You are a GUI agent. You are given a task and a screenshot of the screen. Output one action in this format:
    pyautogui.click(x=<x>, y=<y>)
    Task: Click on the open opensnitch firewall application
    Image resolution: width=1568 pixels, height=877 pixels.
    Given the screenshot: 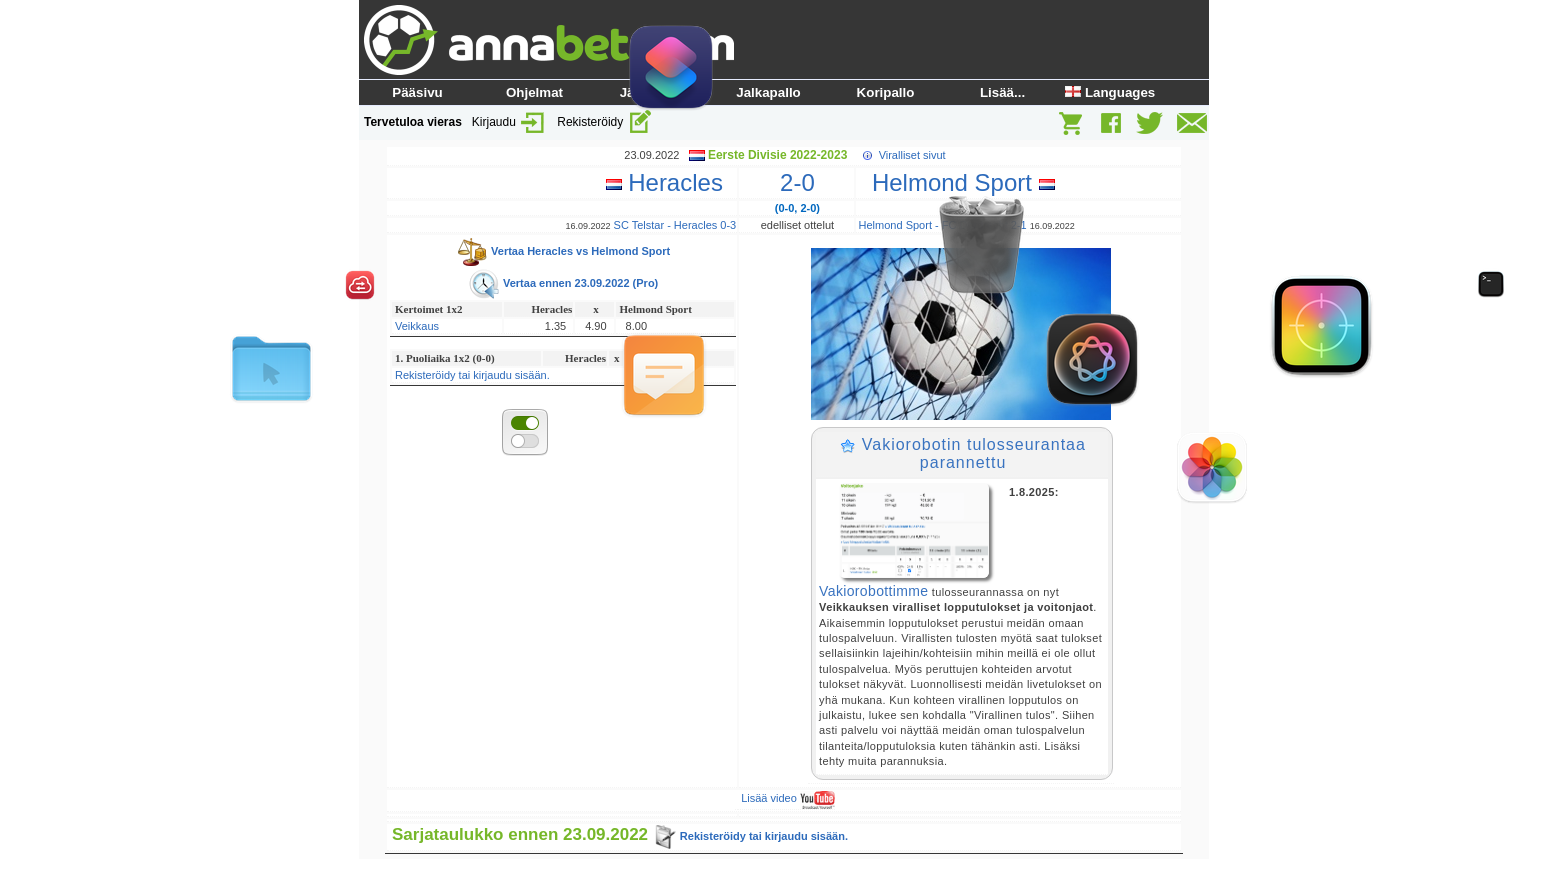 What is the action you would take?
    pyautogui.click(x=360, y=285)
    